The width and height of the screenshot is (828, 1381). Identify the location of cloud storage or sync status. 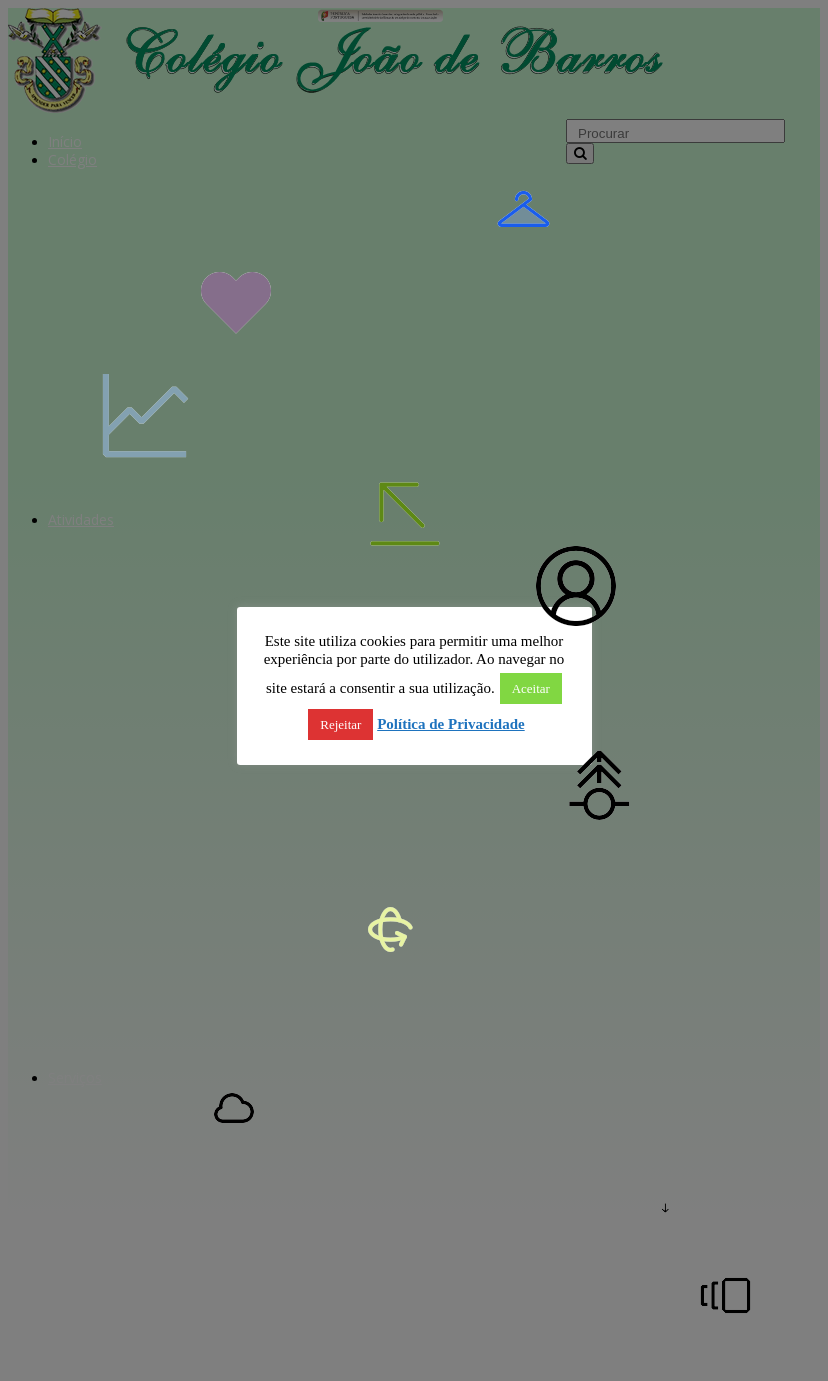
(234, 1108).